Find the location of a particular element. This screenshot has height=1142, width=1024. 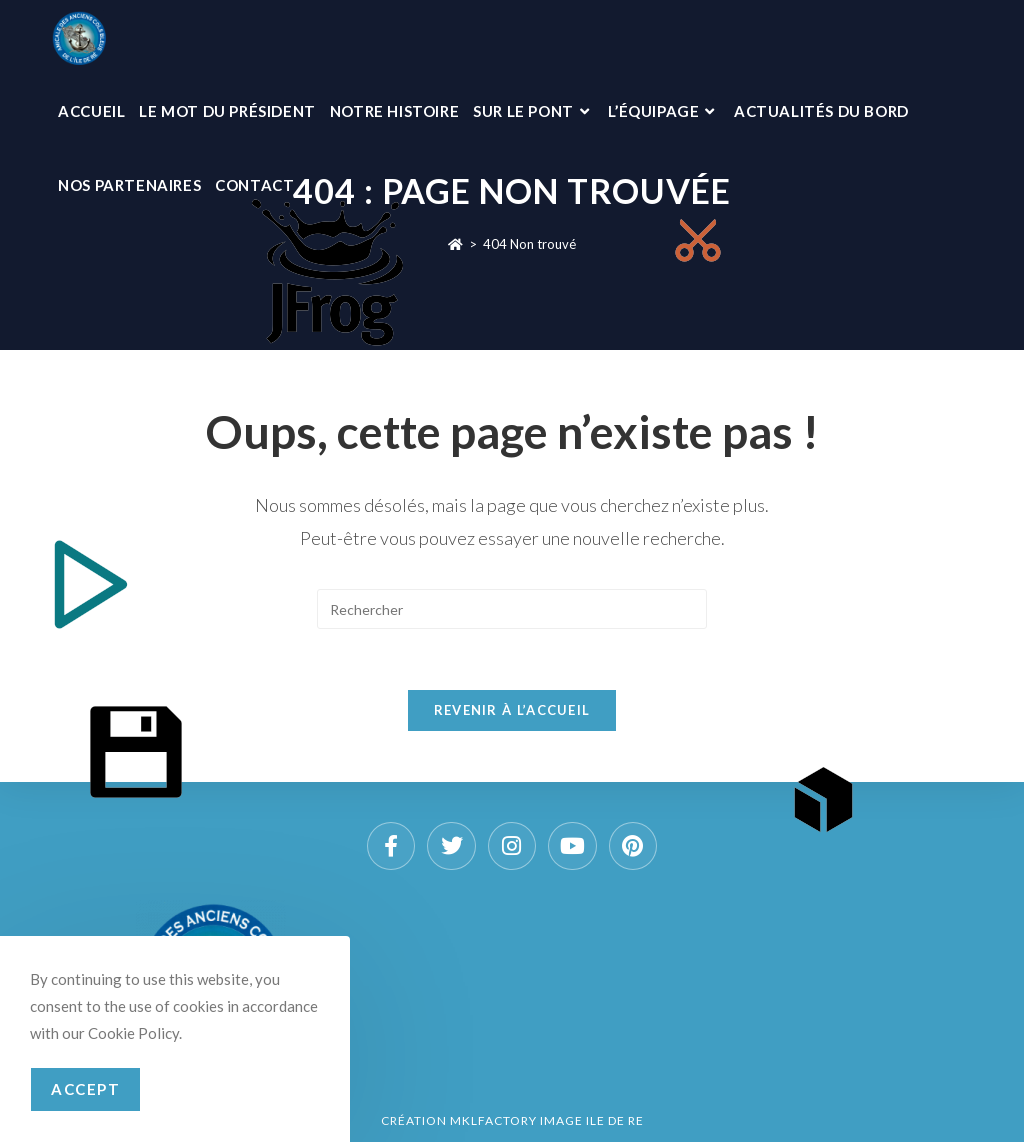

cut selected content is located at coordinates (698, 239).